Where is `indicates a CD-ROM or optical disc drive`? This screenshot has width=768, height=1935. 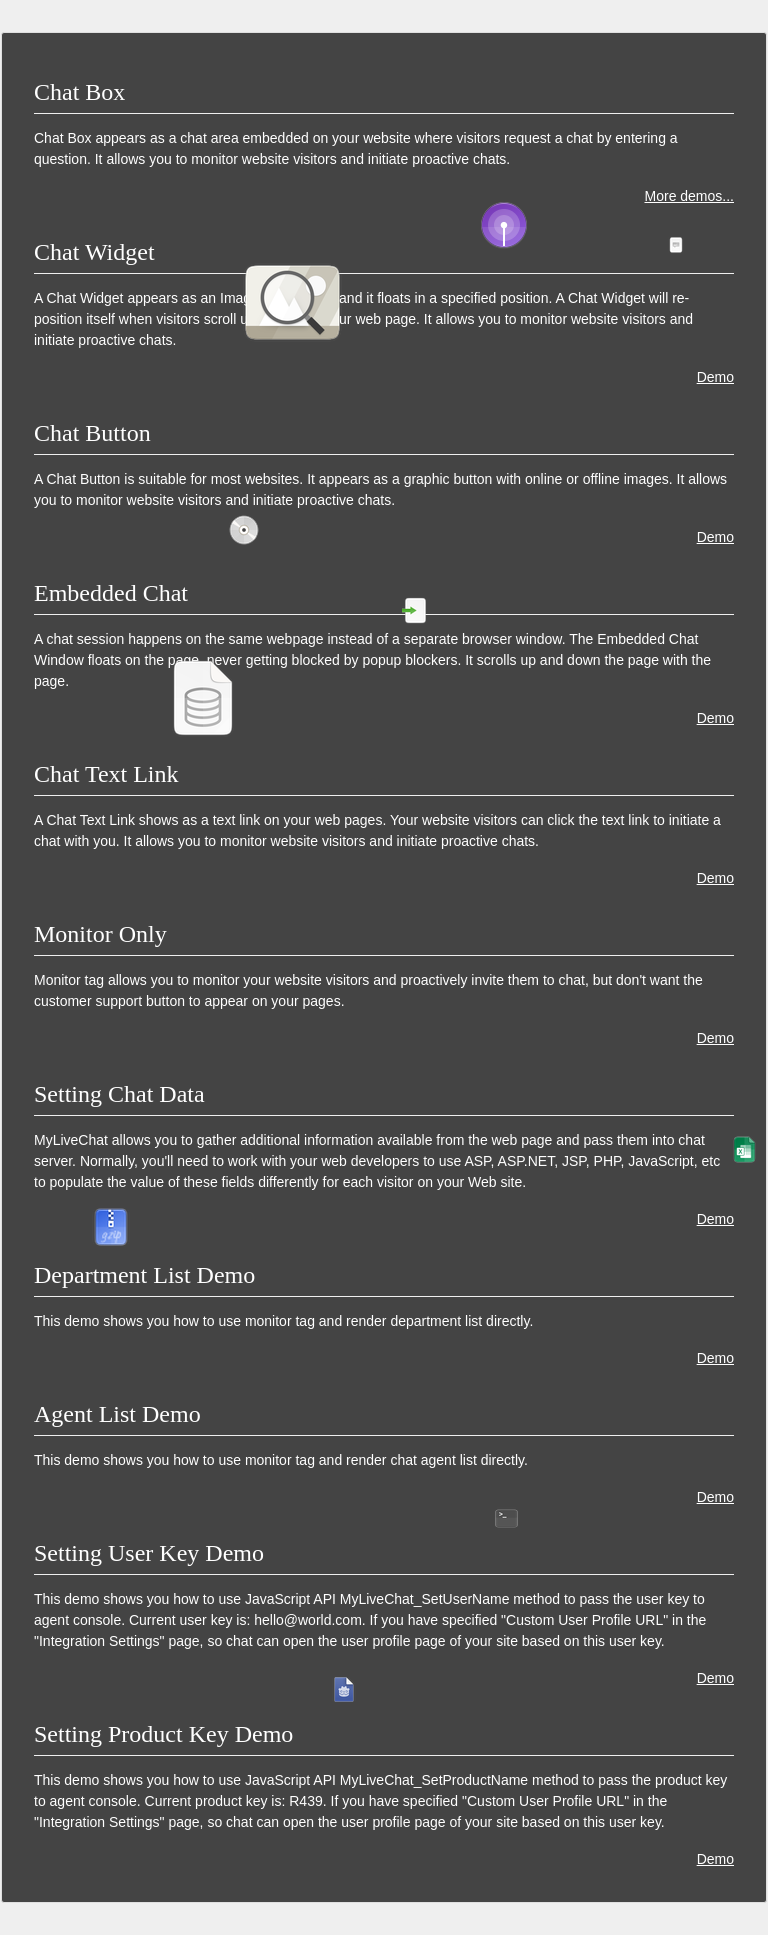 indicates a CD-ROM or optical disc drive is located at coordinates (244, 530).